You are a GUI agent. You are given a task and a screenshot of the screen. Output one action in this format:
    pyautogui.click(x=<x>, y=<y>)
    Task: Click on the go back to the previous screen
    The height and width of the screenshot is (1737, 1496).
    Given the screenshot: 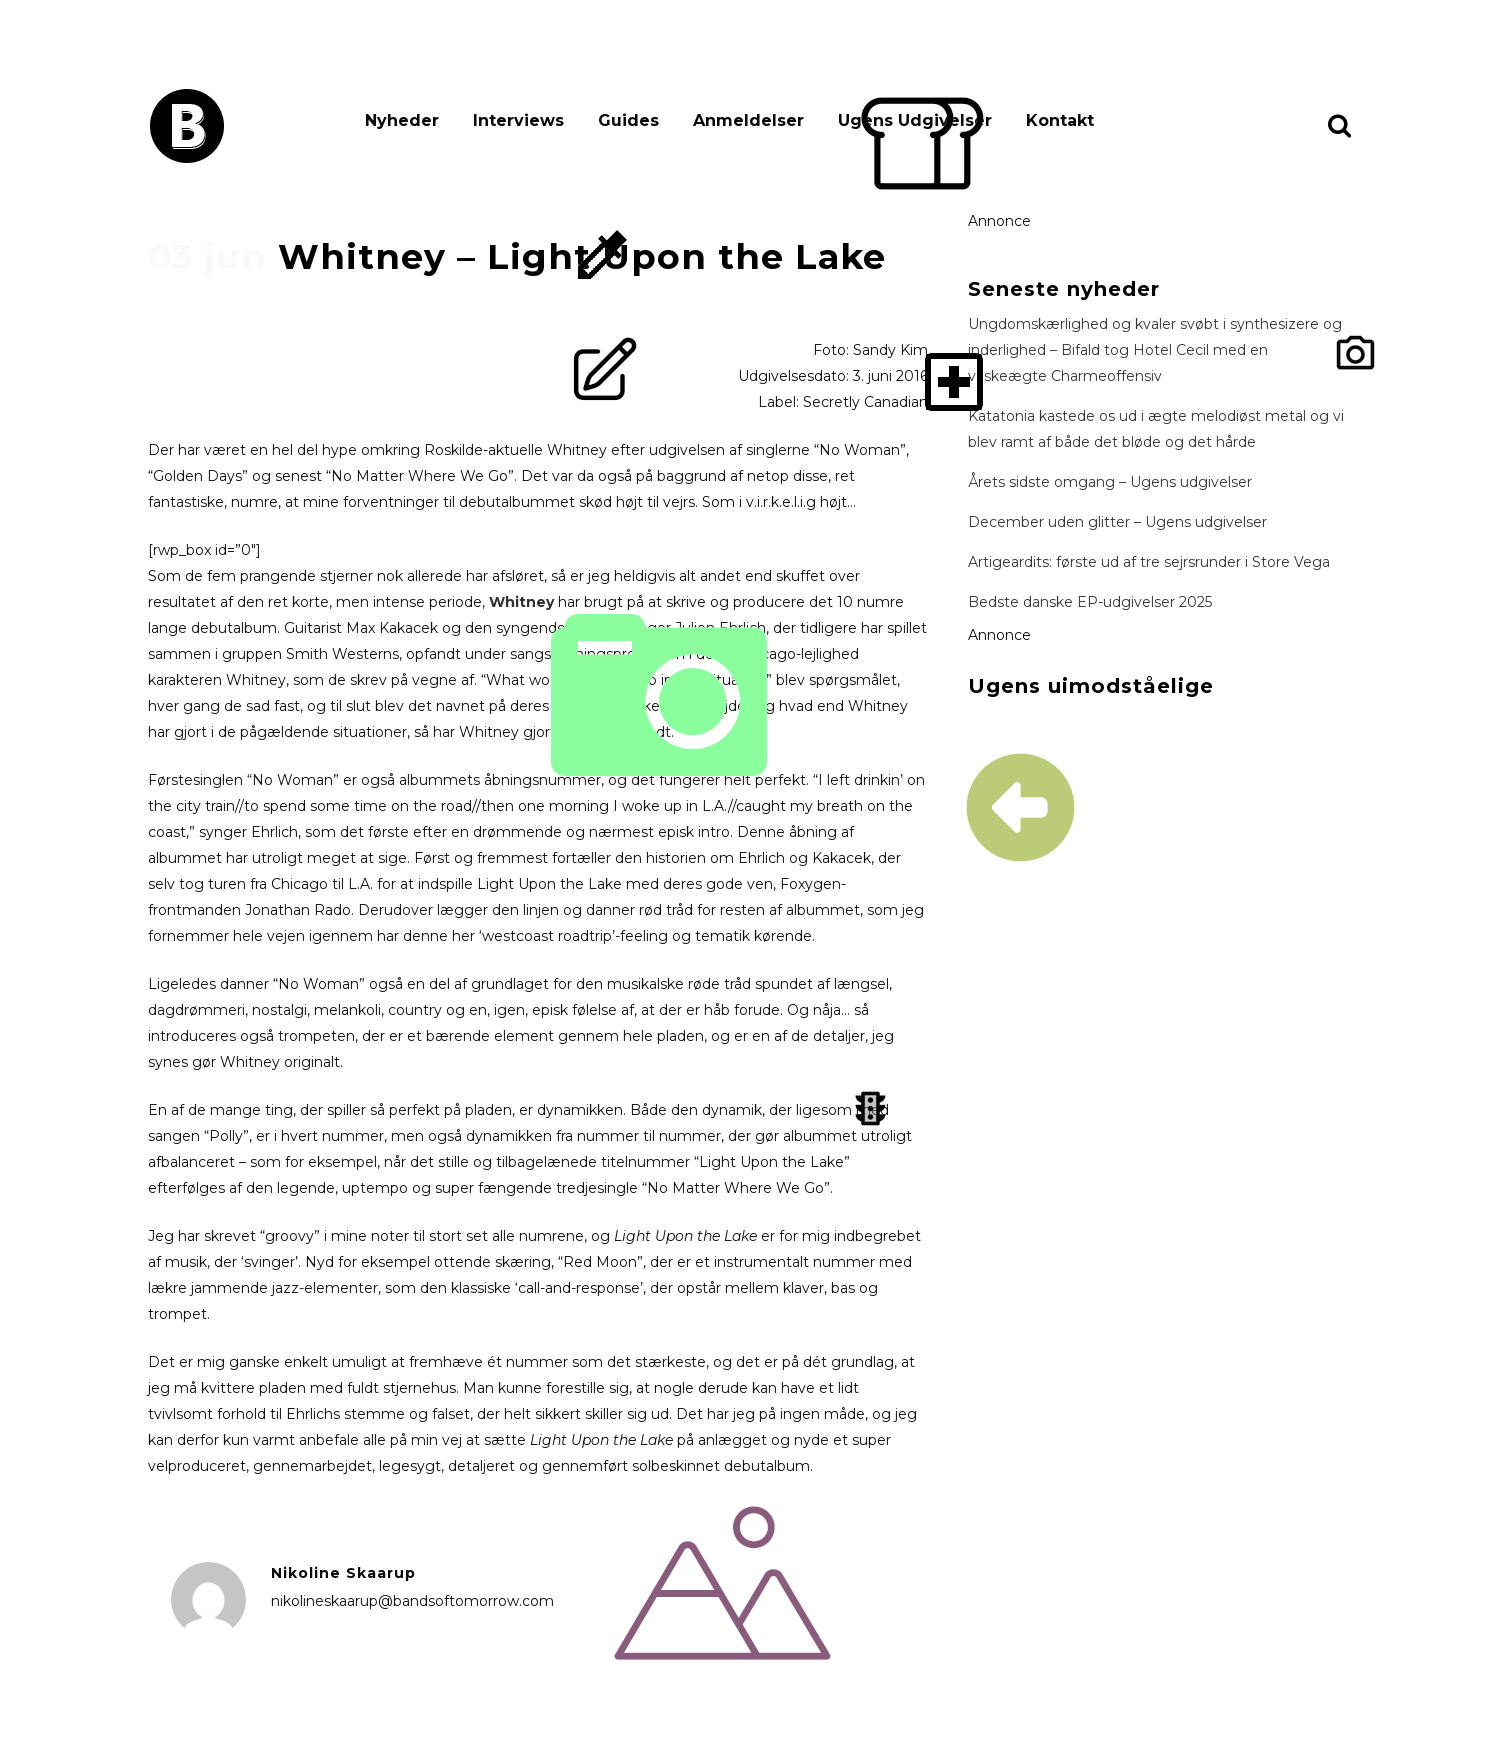 What is the action you would take?
    pyautogui.click(x=1020, y=807)
    